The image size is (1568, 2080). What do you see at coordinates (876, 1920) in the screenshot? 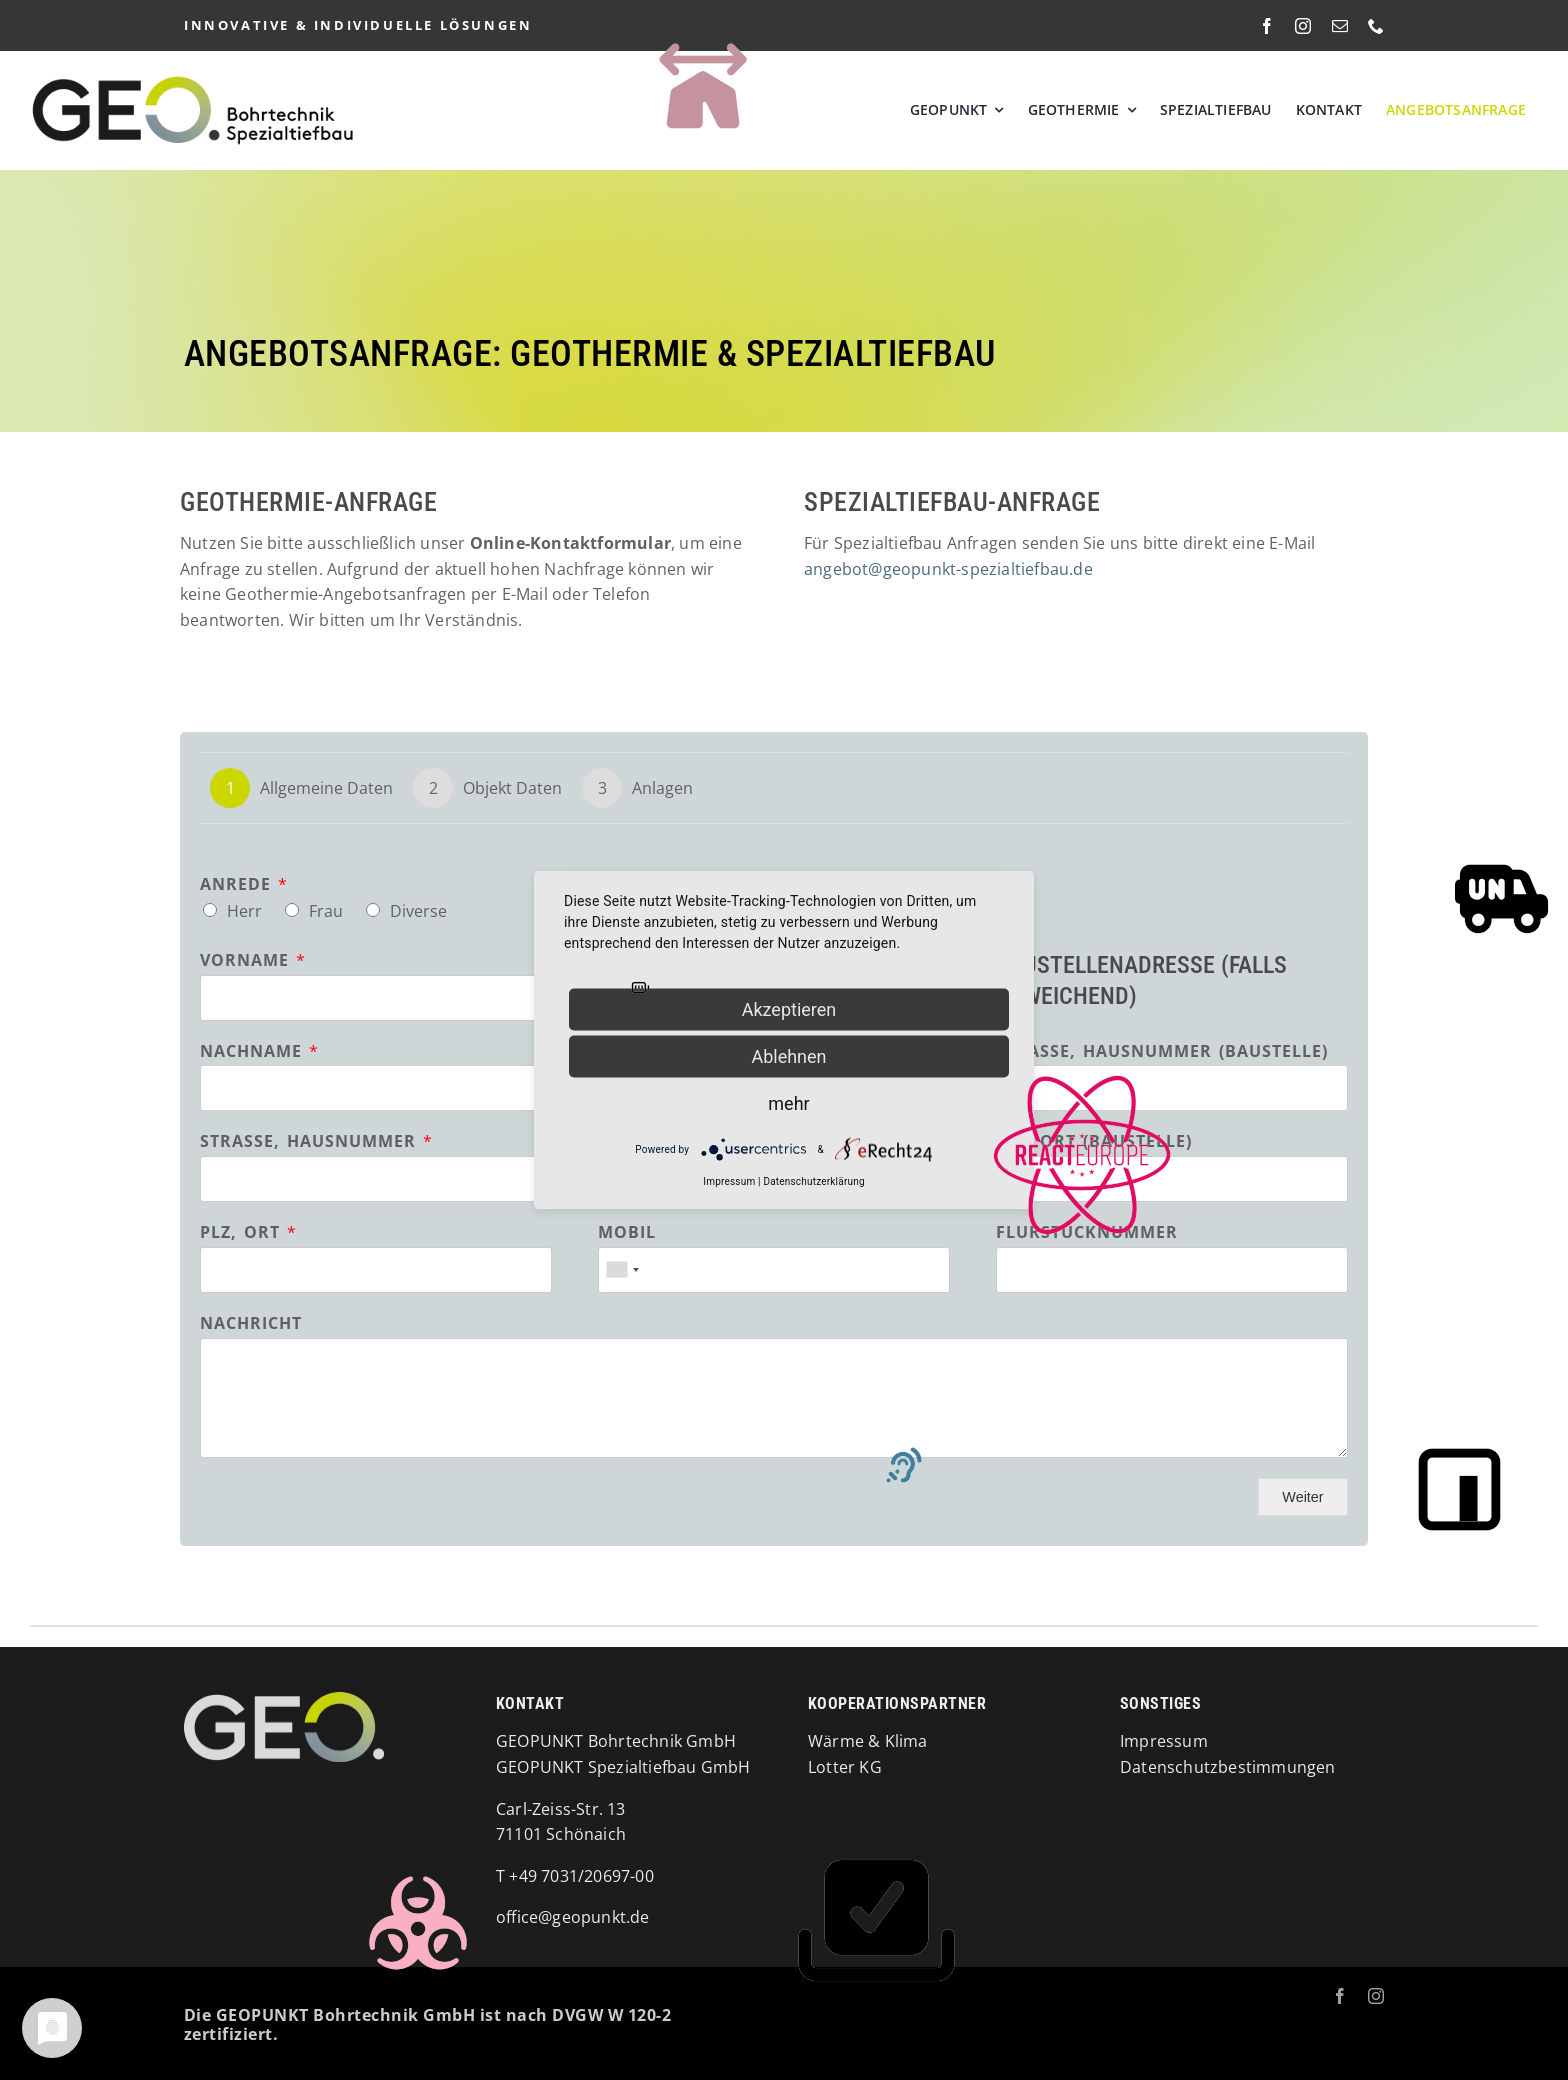
I see `cast a vote or submit approval` at bounding box center [876, 1920].